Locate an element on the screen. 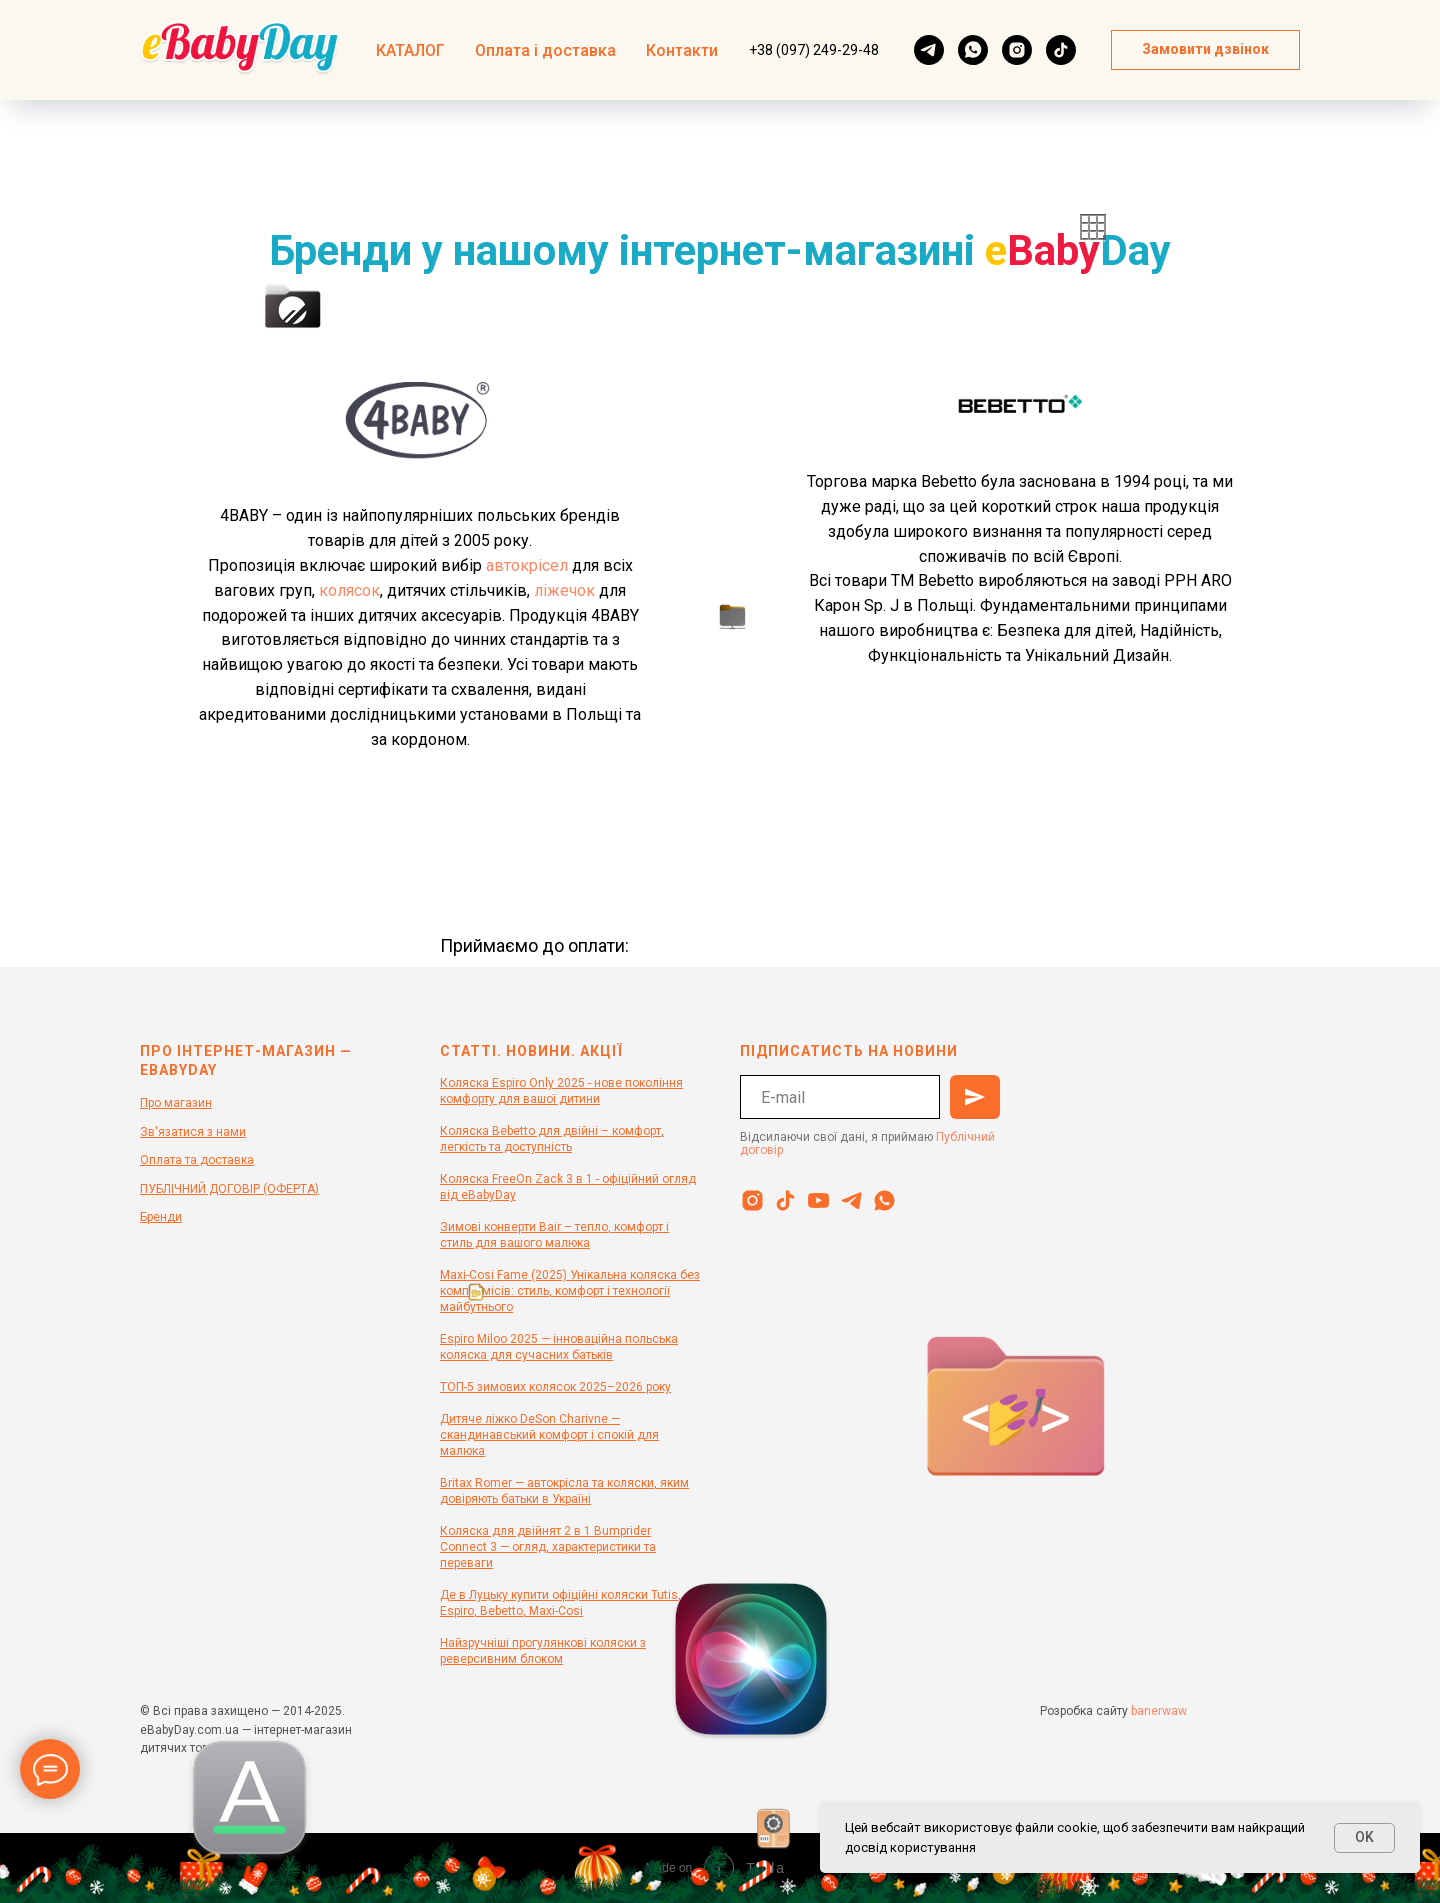 This screenshot has width=1440, height=1903. enable spell check in text editing is located at coordinates (249, 1799).